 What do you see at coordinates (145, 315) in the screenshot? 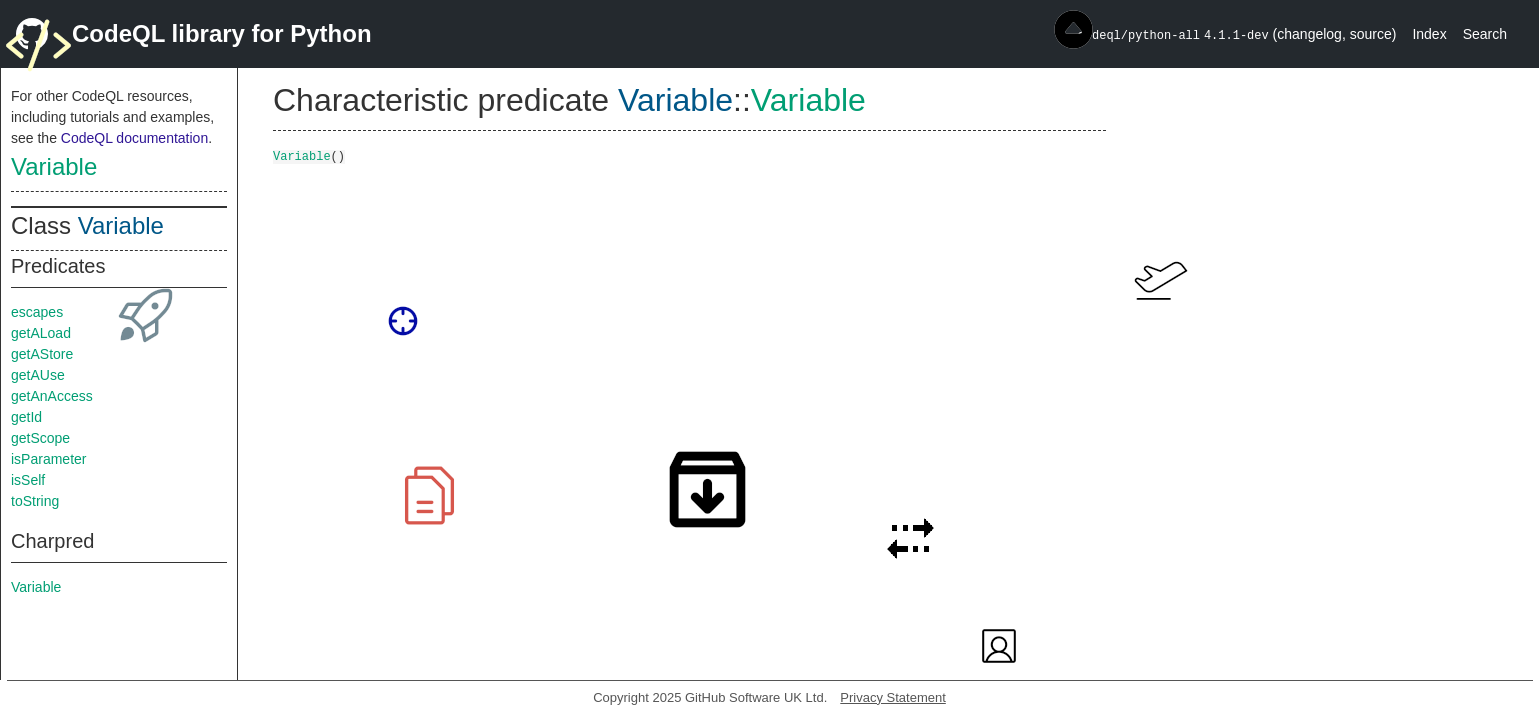
I see `launch or deploy a project` at bounding box center [145, 315].